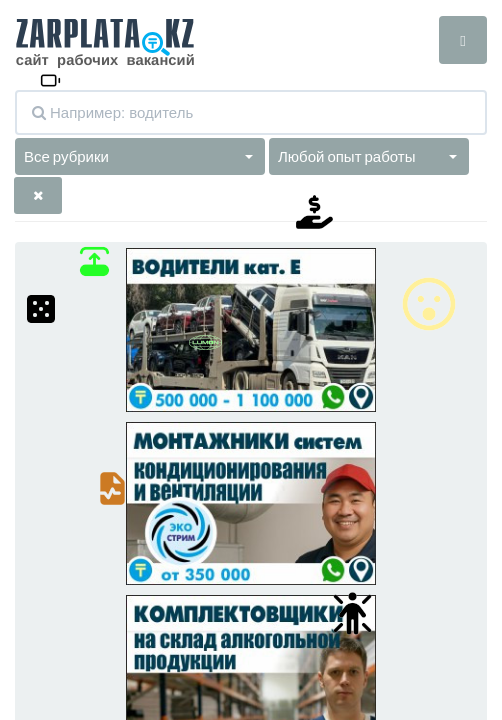 Image resolution: width=502 pixels, height=720 pixels. I want to click on view user presence or active status, so click(352, 613).